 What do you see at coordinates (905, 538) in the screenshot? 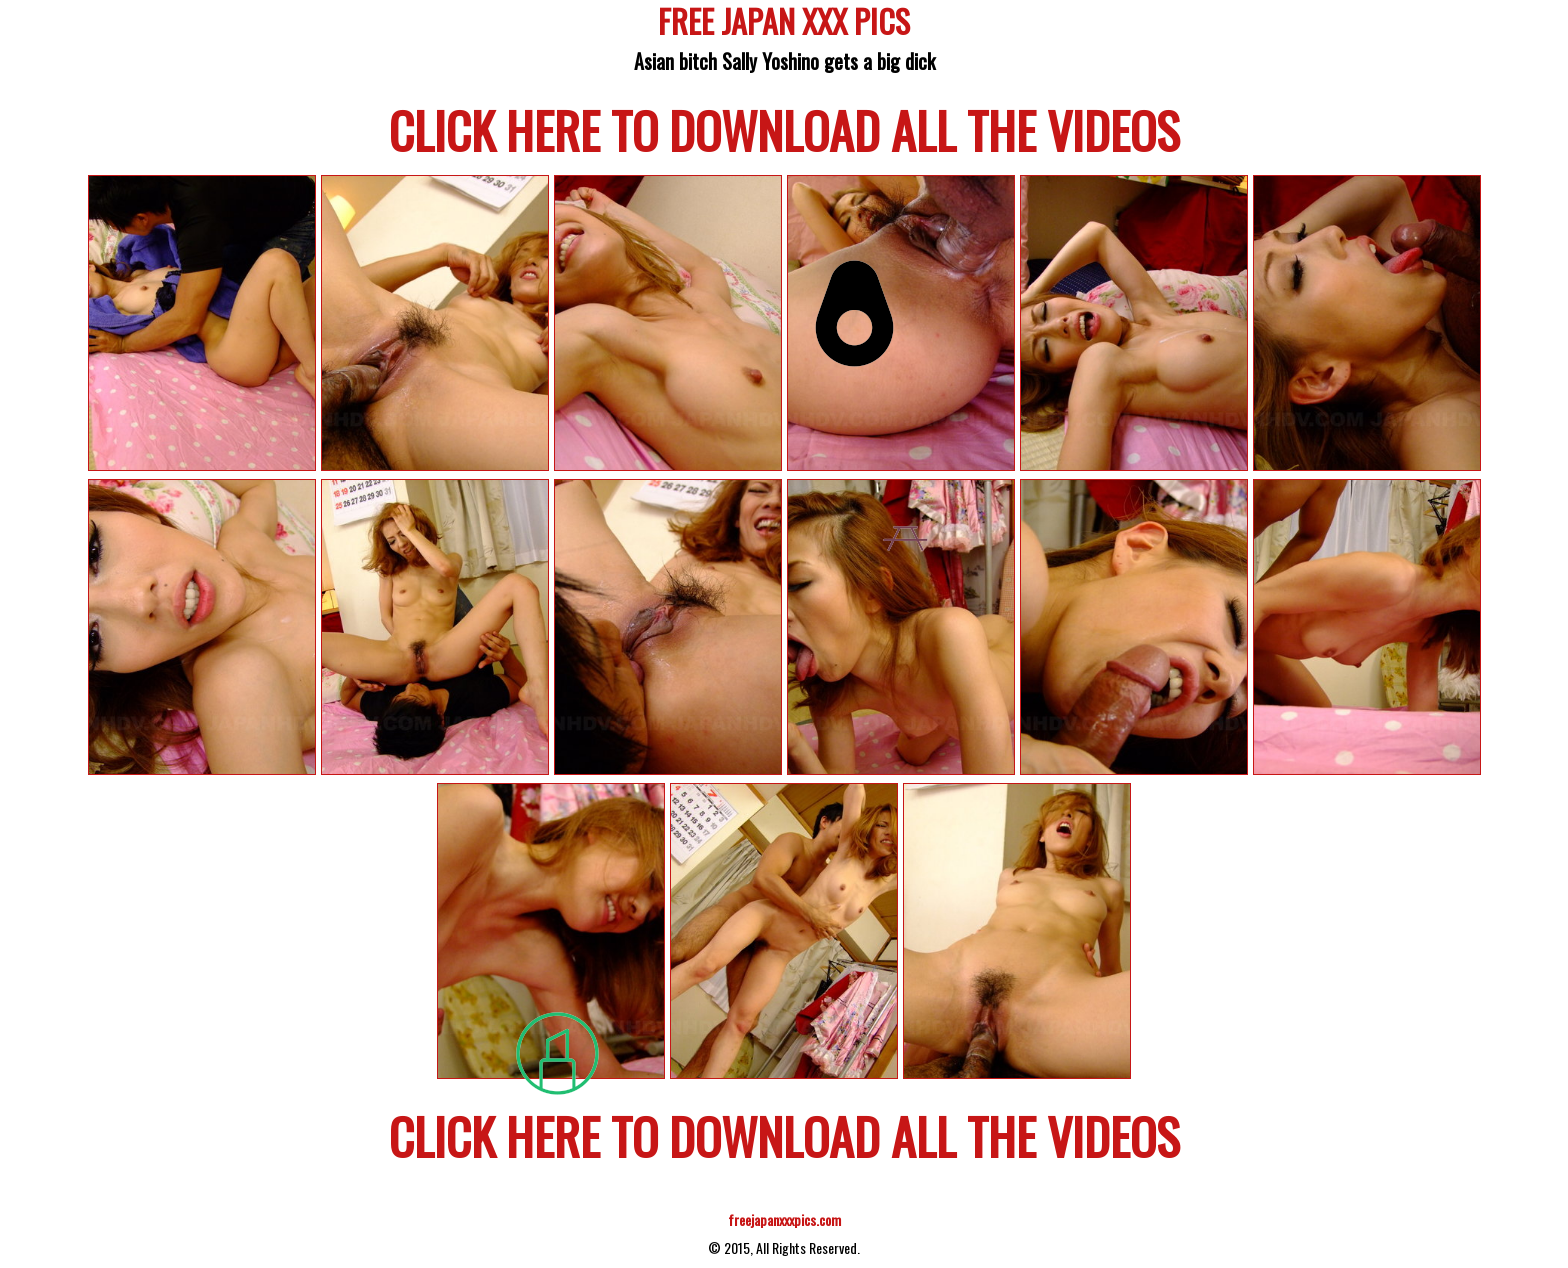
I see `find nearby picnic areas or rest stops` at bounding box center [905, 538].